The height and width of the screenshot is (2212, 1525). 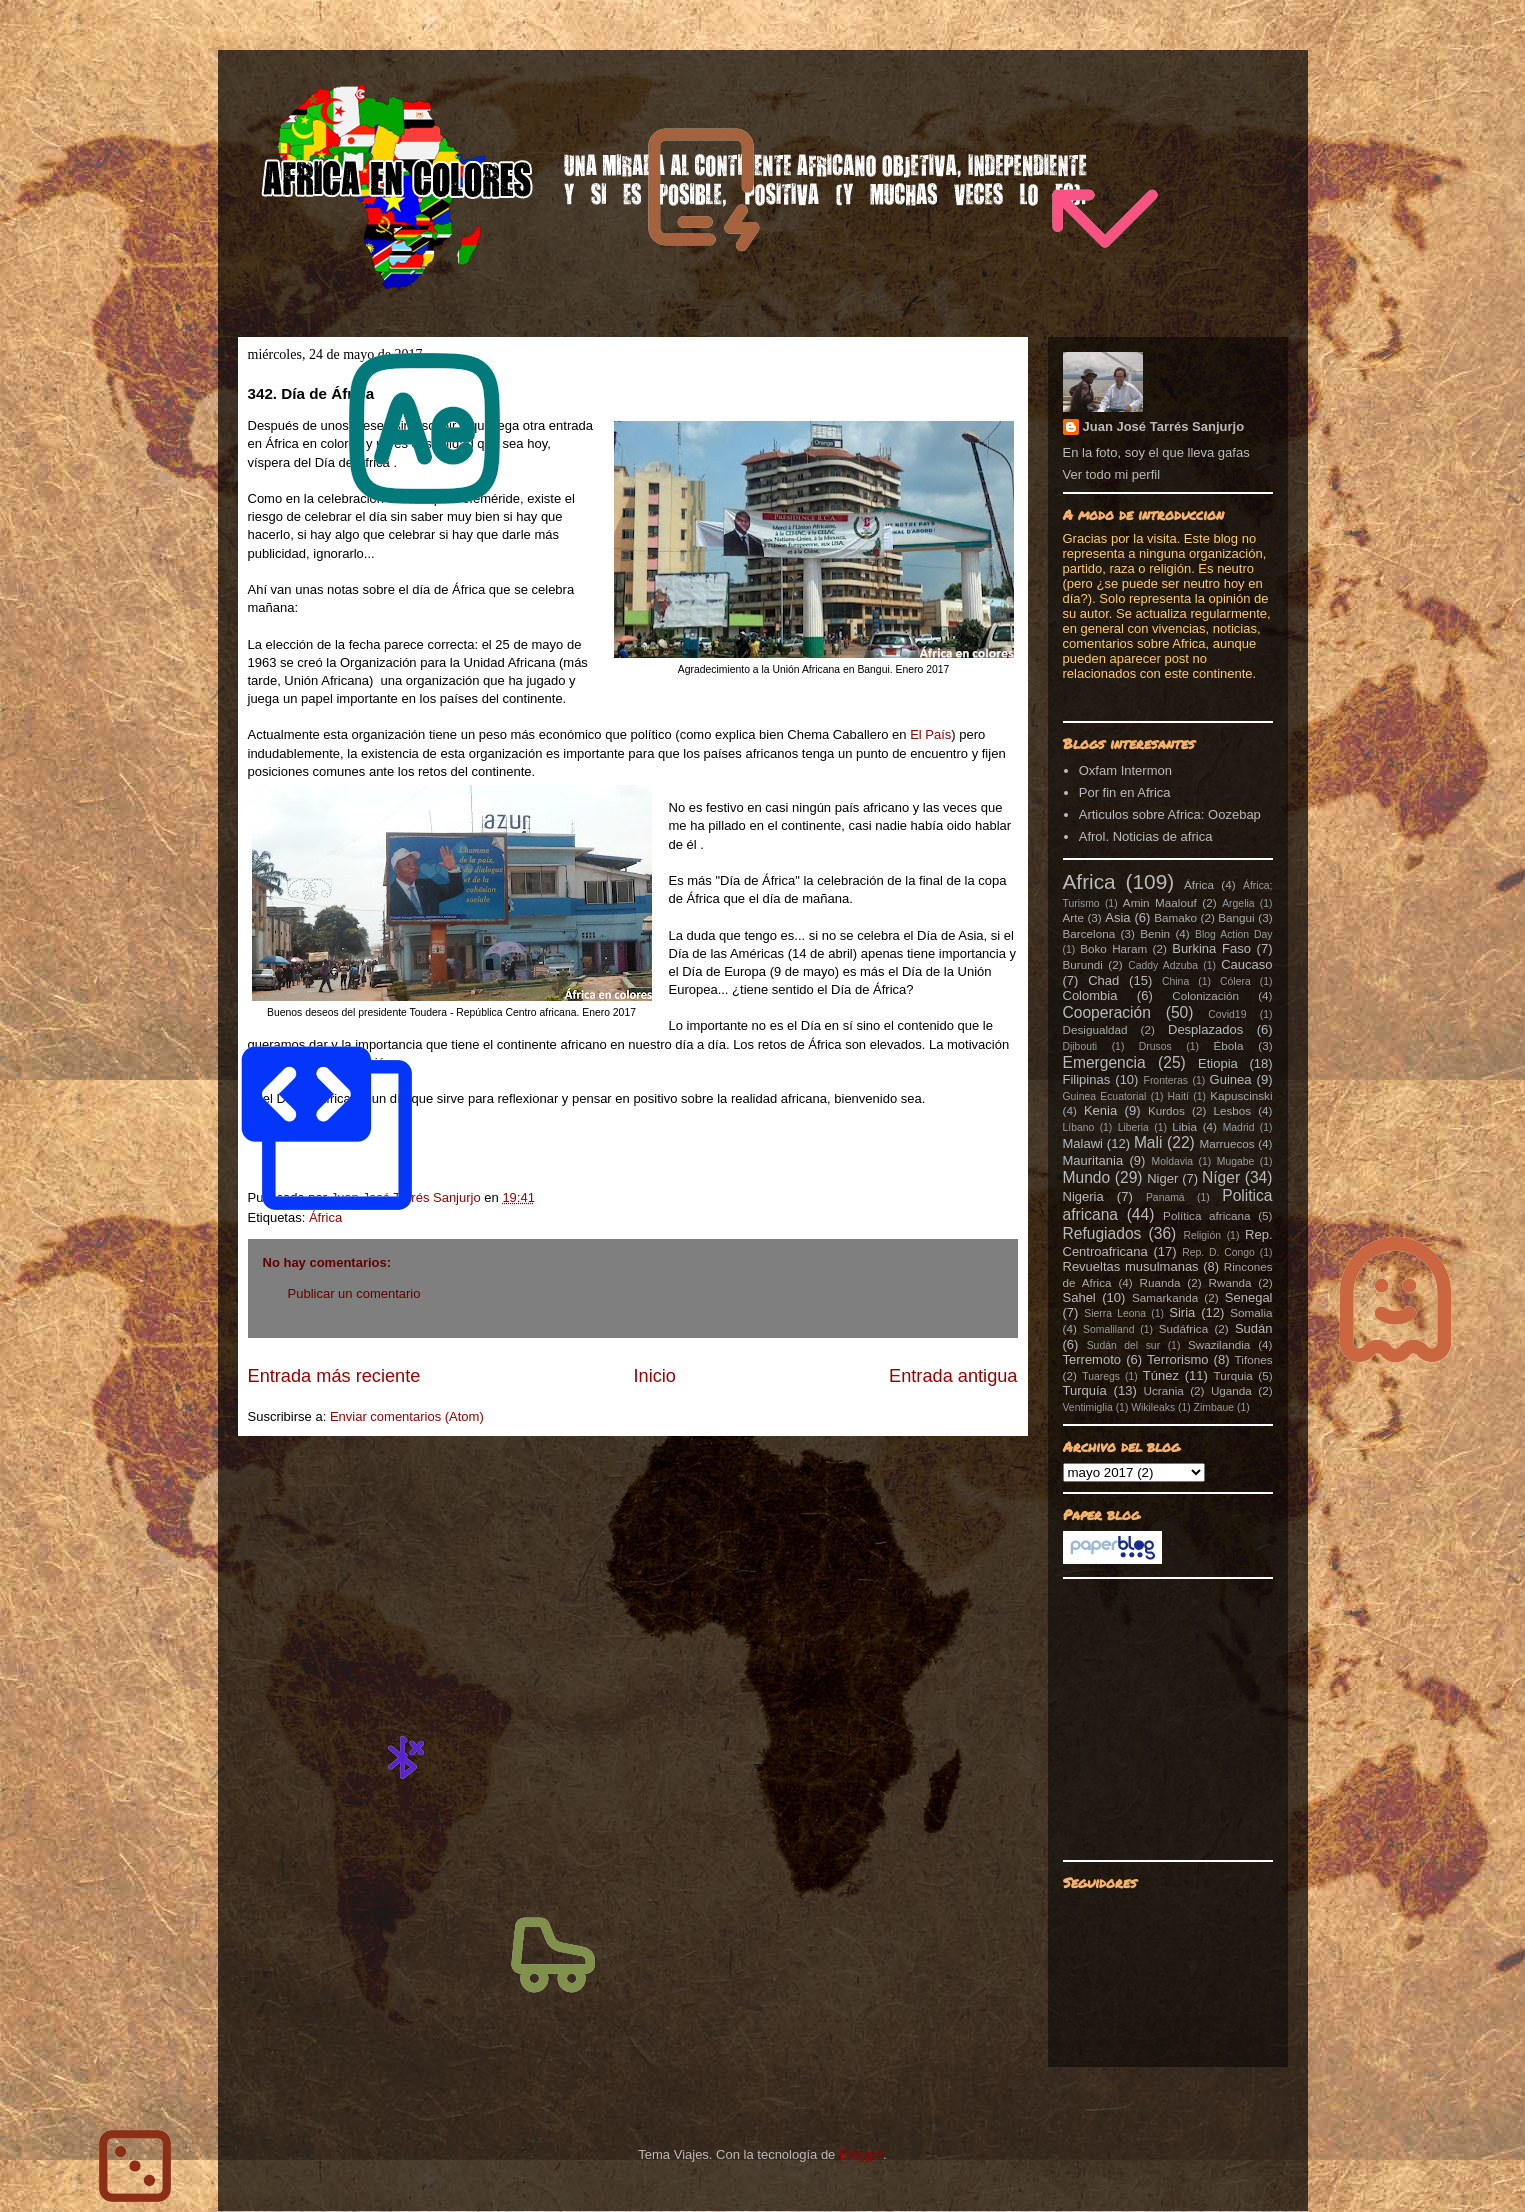 What do you see at coordinates (135, 2166) in the screenshot?
I see `randomize or shuffle content` at bounding box center [135, 2166].